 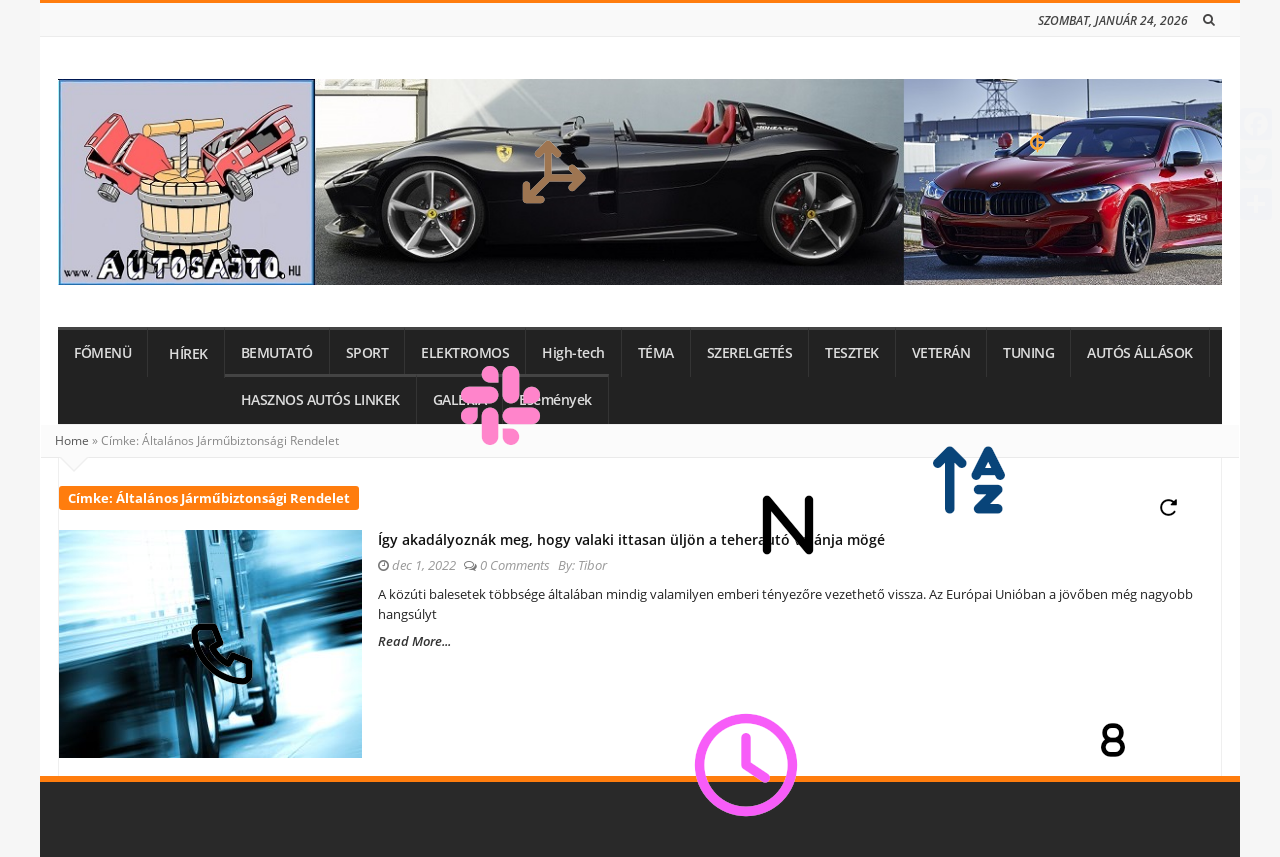 What do you see at coordinates (788, 525) in the screenshot?
I see `indicates the letter "n" in alphabetical navigation or sorting` at bounding box center [788, 525].